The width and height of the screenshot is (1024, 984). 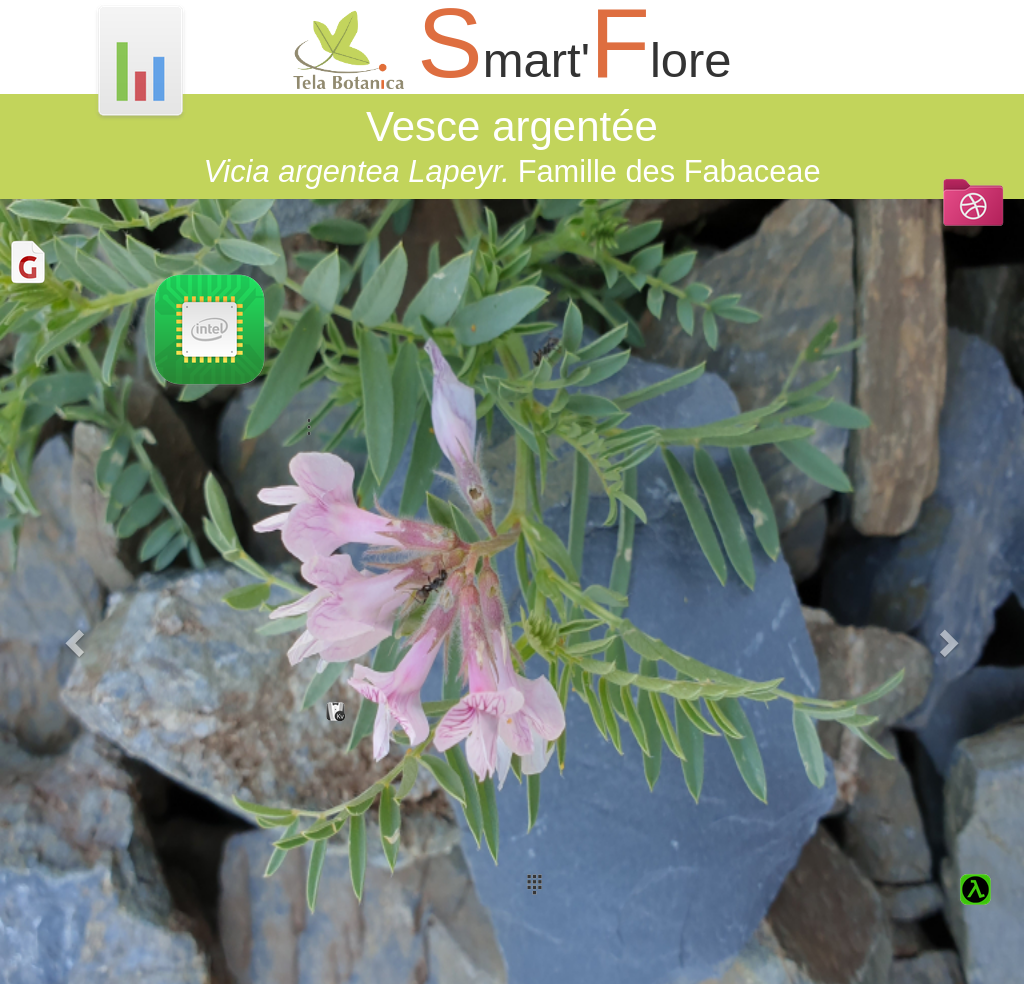 I want to click on a G-code file for 3D printing or CNC machining, so click(x=28, y=262).